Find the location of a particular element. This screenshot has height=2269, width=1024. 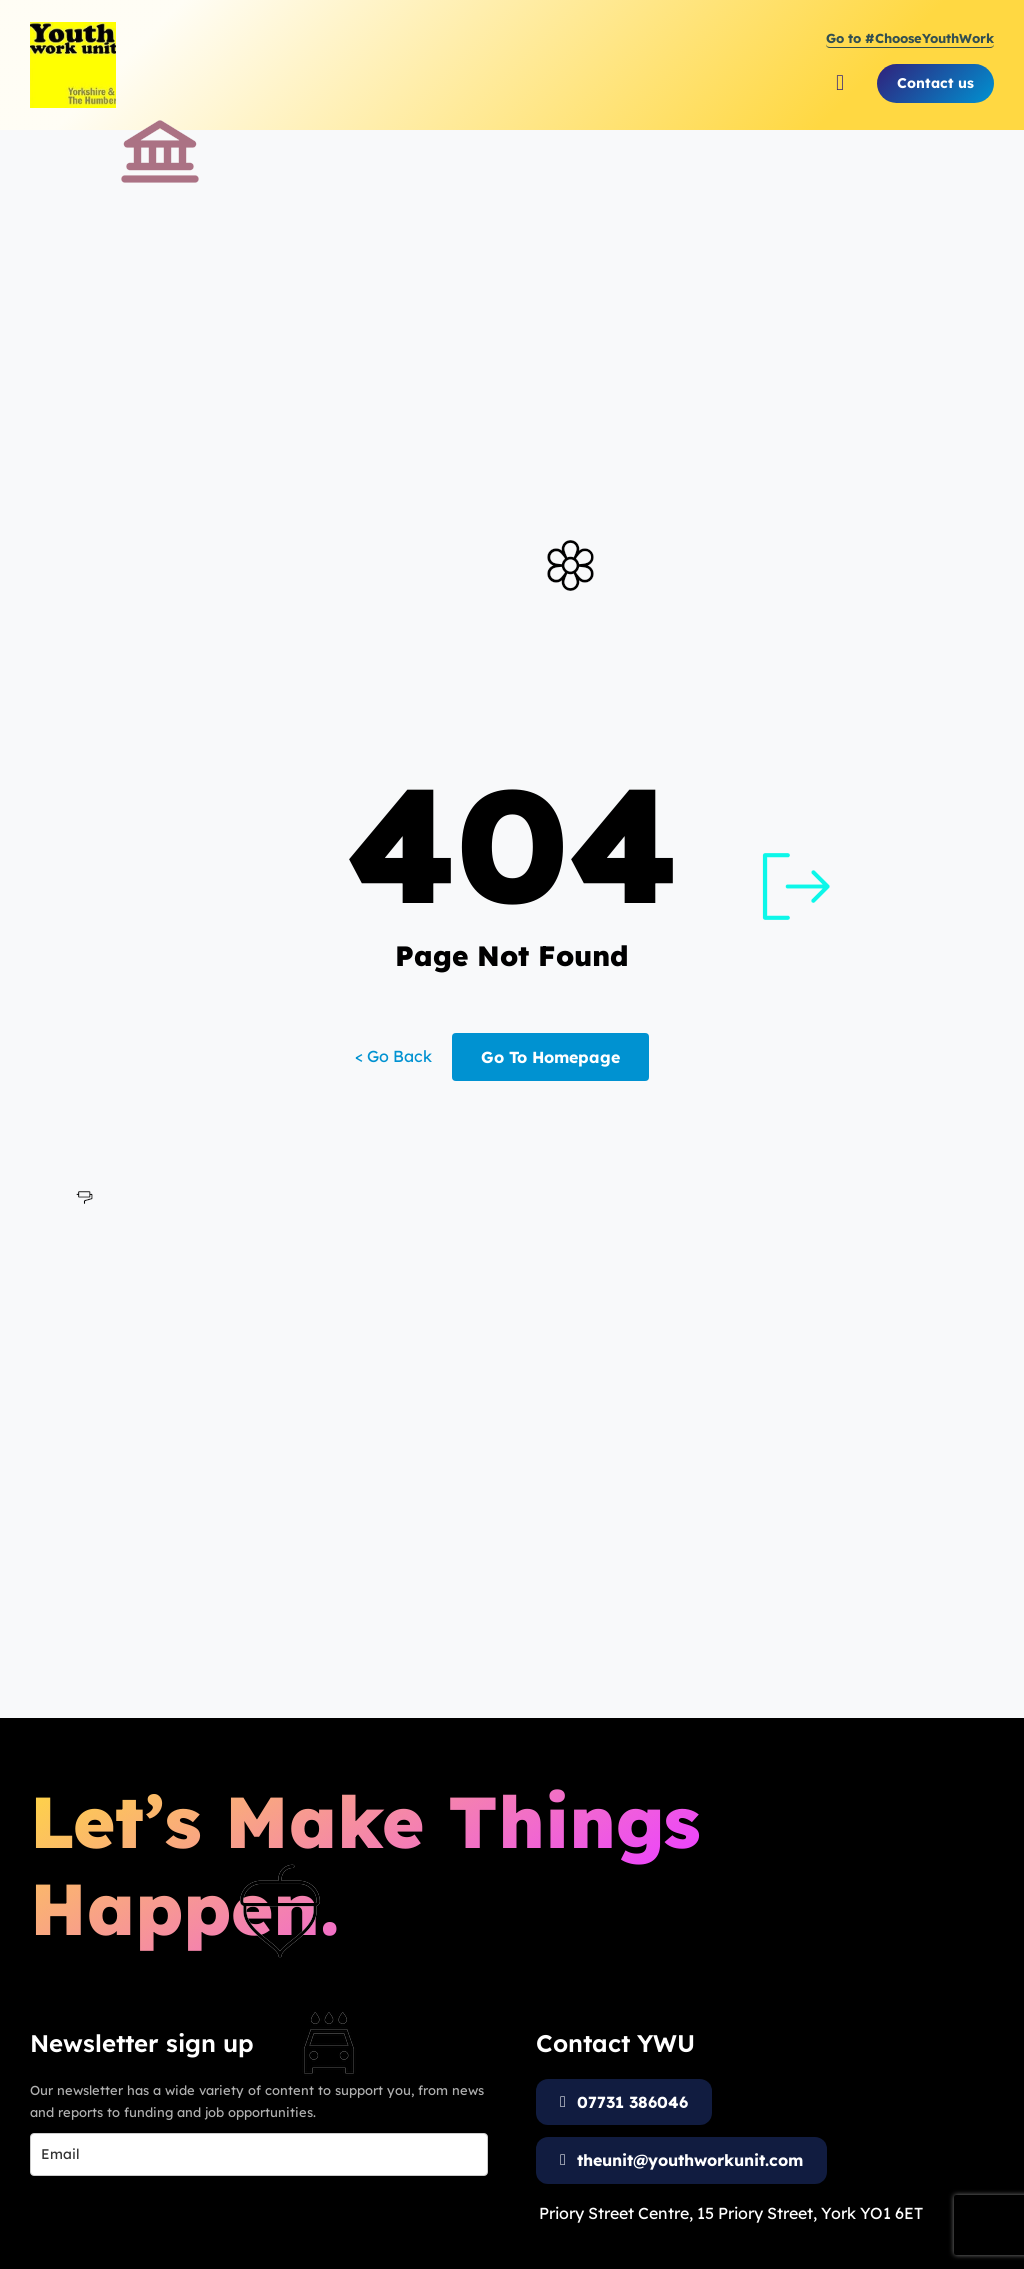

sign out of your account is located at coordinates (793, 886).